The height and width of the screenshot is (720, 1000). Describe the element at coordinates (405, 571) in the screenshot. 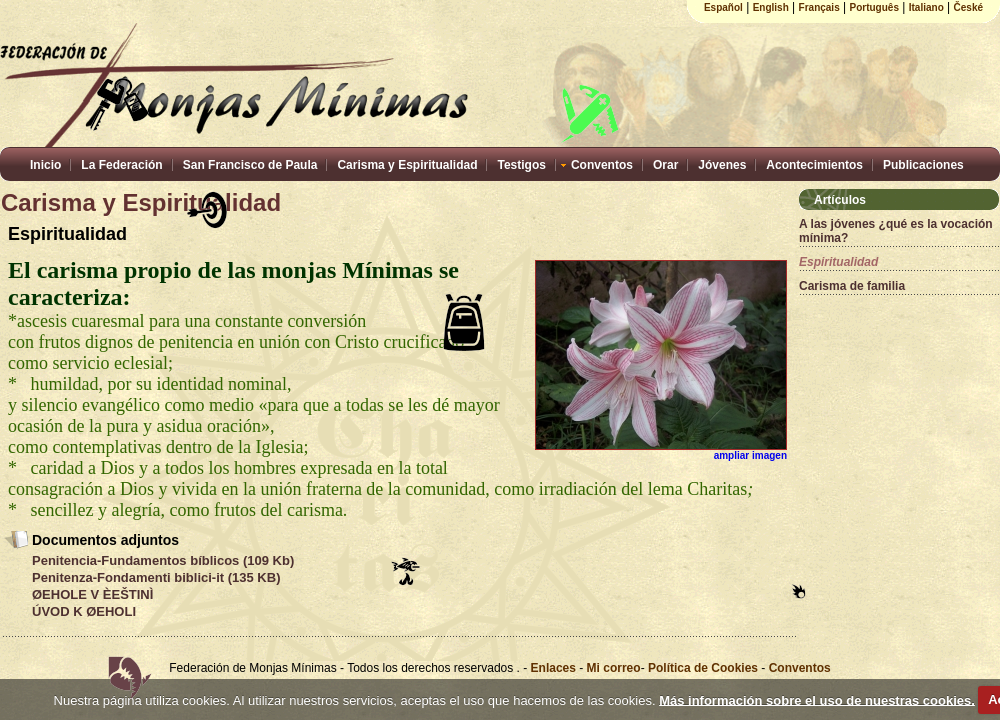

I see `cooked fish item in game inventory` at that location.